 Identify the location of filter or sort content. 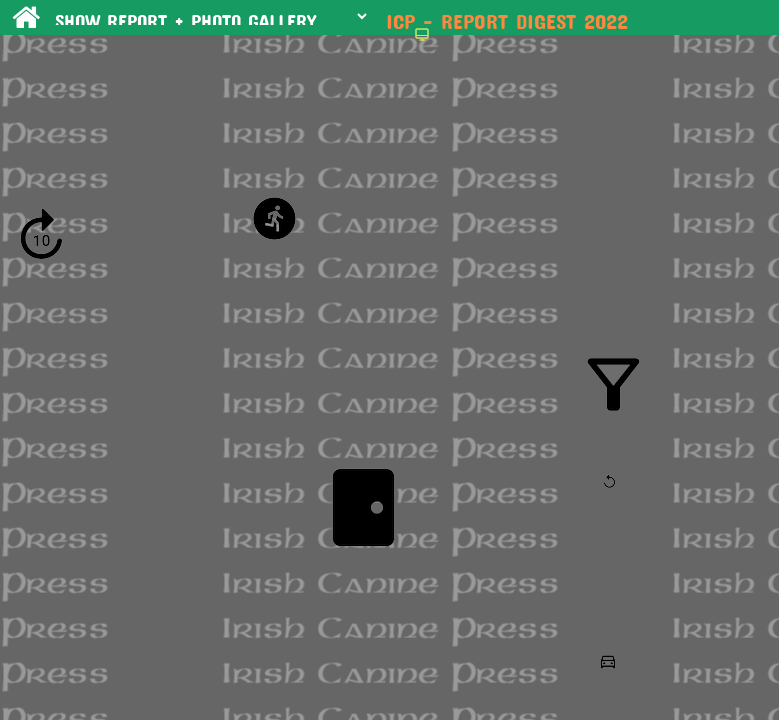
(613, 384).